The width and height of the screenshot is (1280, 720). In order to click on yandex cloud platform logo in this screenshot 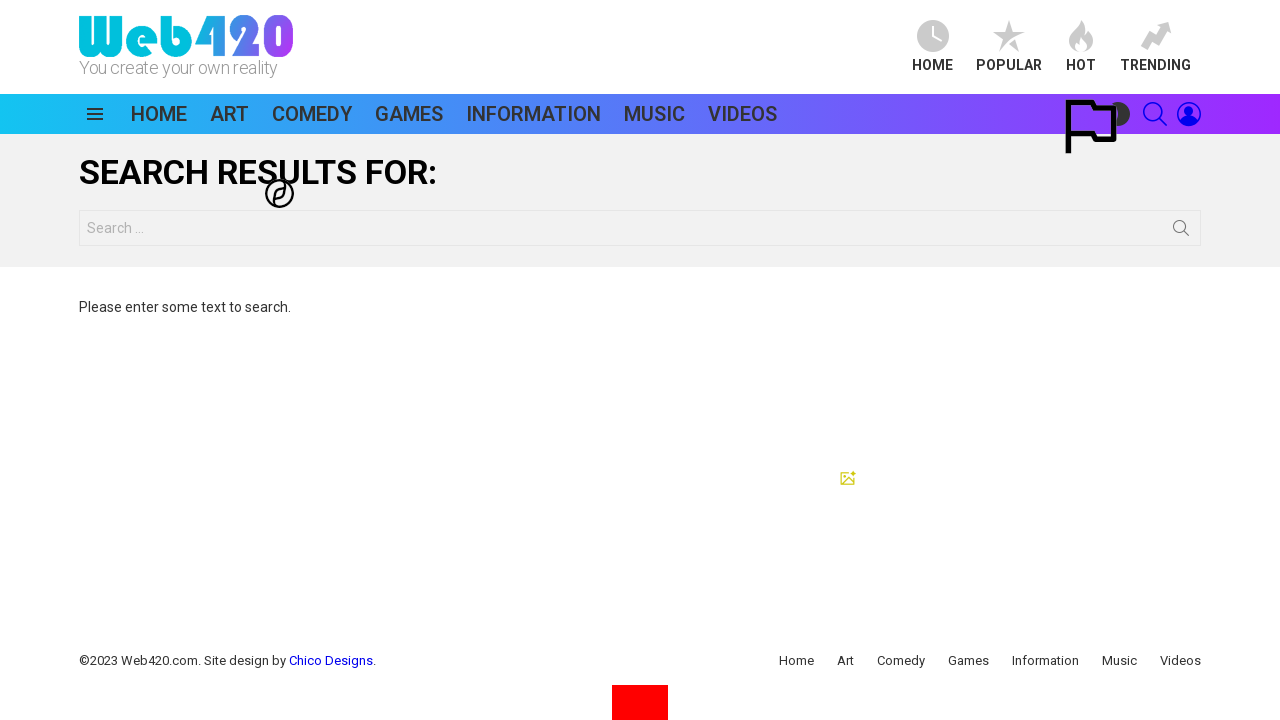, I will do `click(279, 193)`.